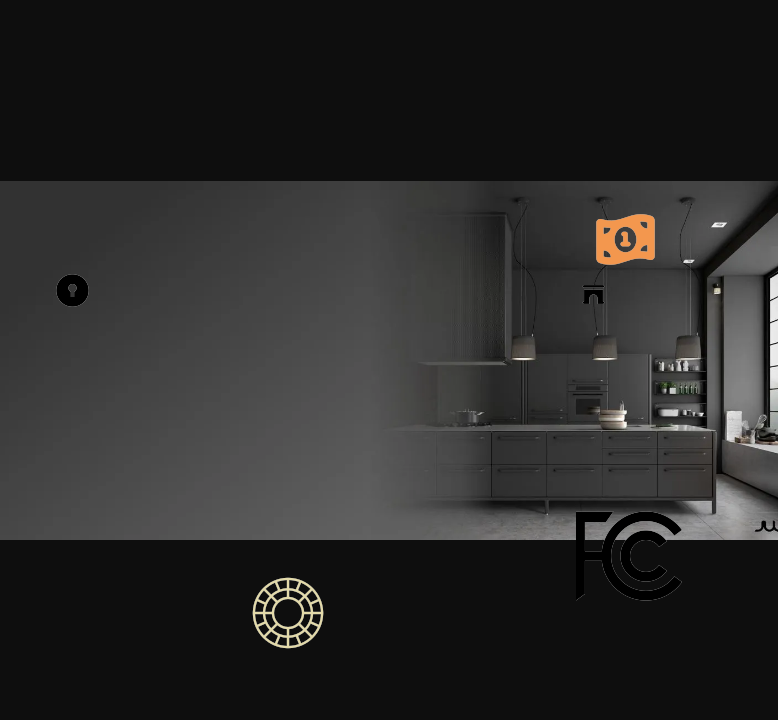 This screenshot has height=720, width=778. Describe the element at coordinates (625, 239) in the screenshot. I see `view payment or billing information` at that location.